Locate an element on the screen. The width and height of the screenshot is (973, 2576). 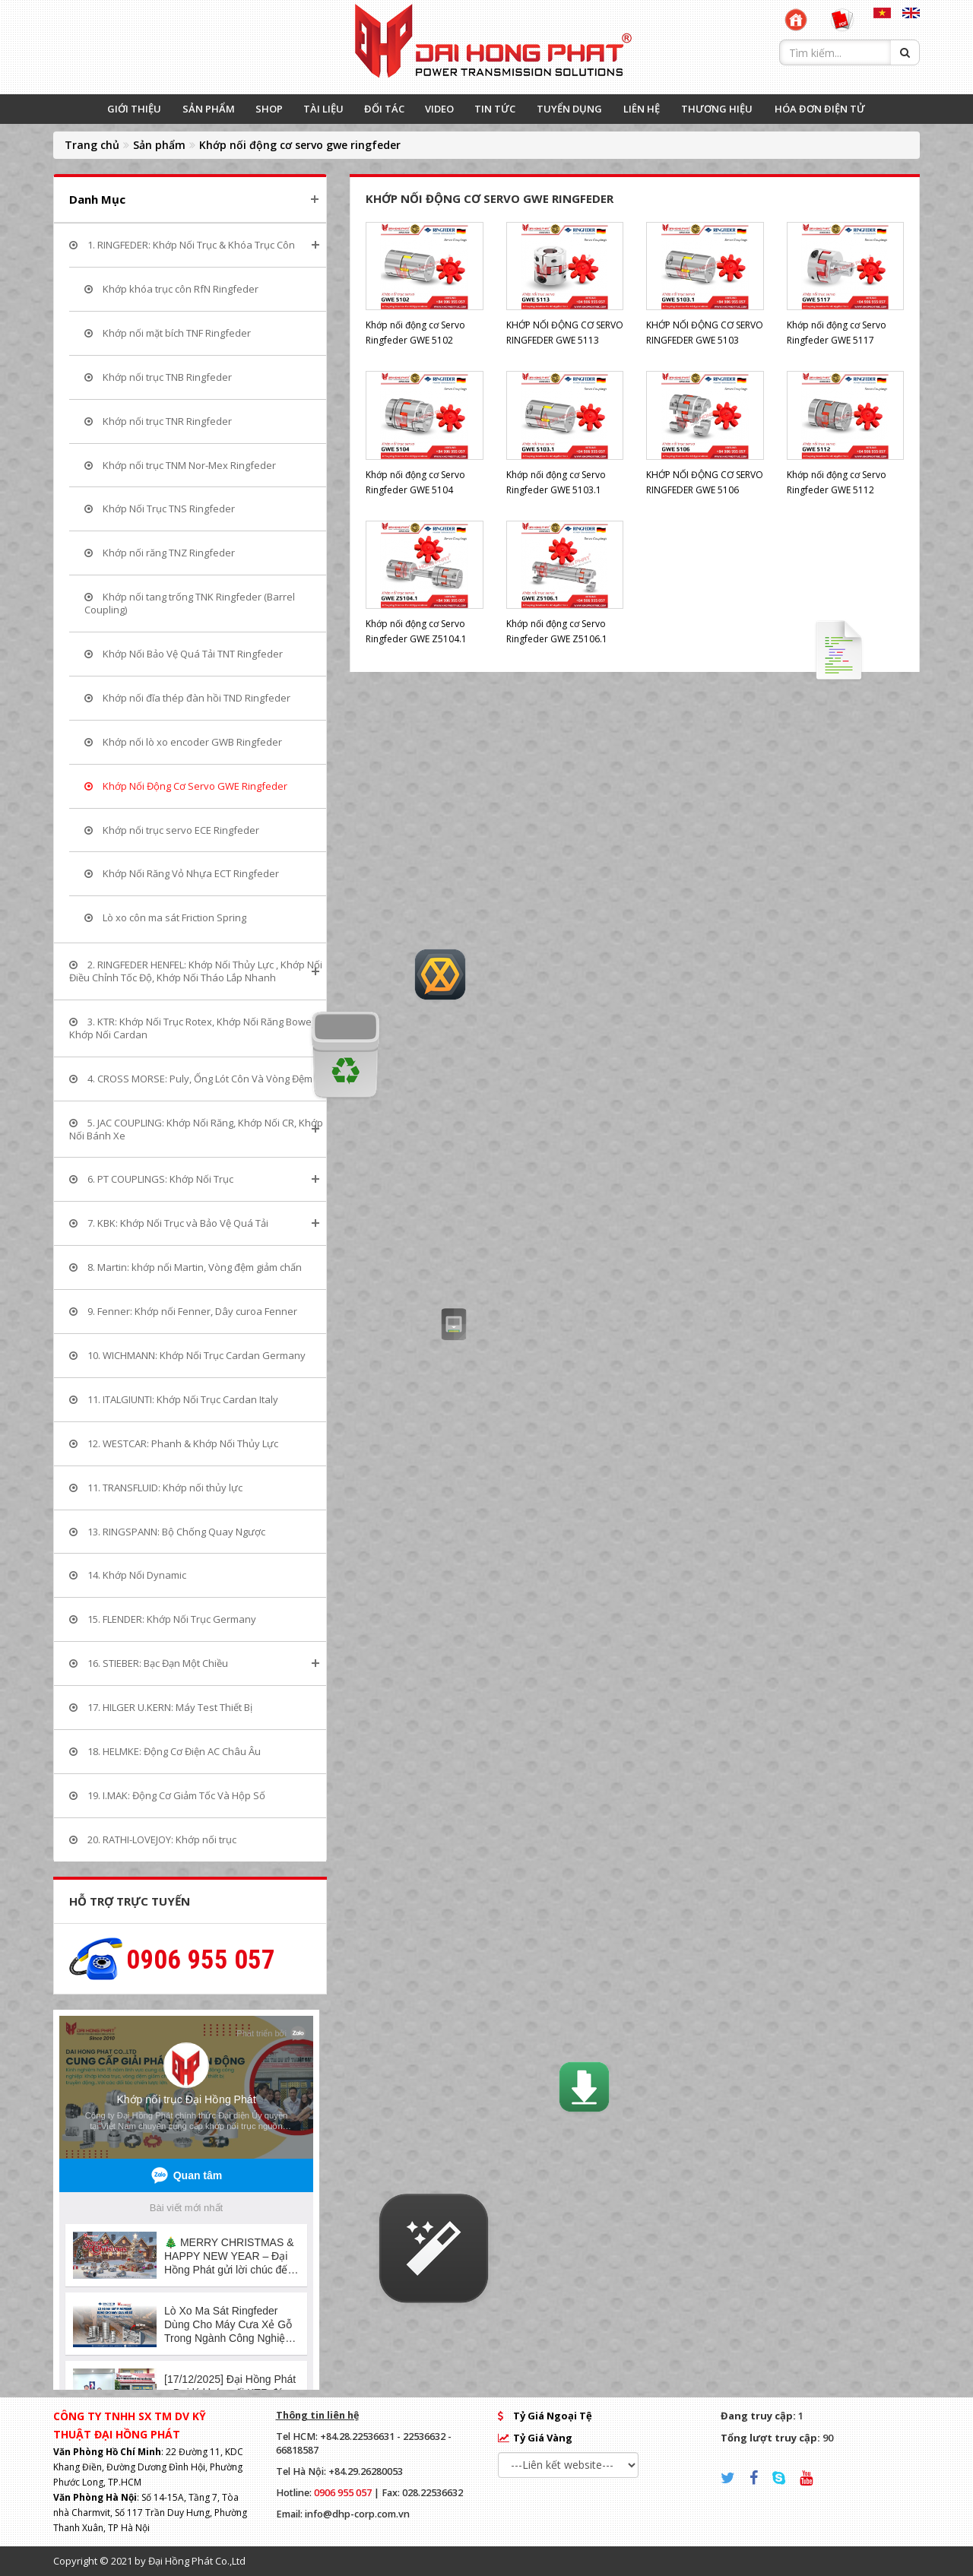
a COBOL source code file is located at coordinates (838, 651).